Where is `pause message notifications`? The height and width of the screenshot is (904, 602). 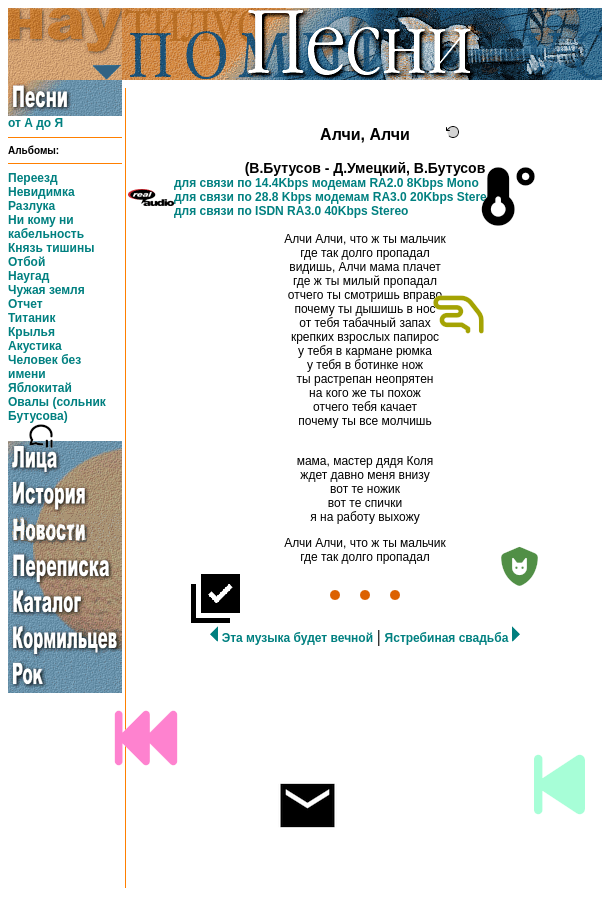 pause message notifications is located at coordinates (41, 435).